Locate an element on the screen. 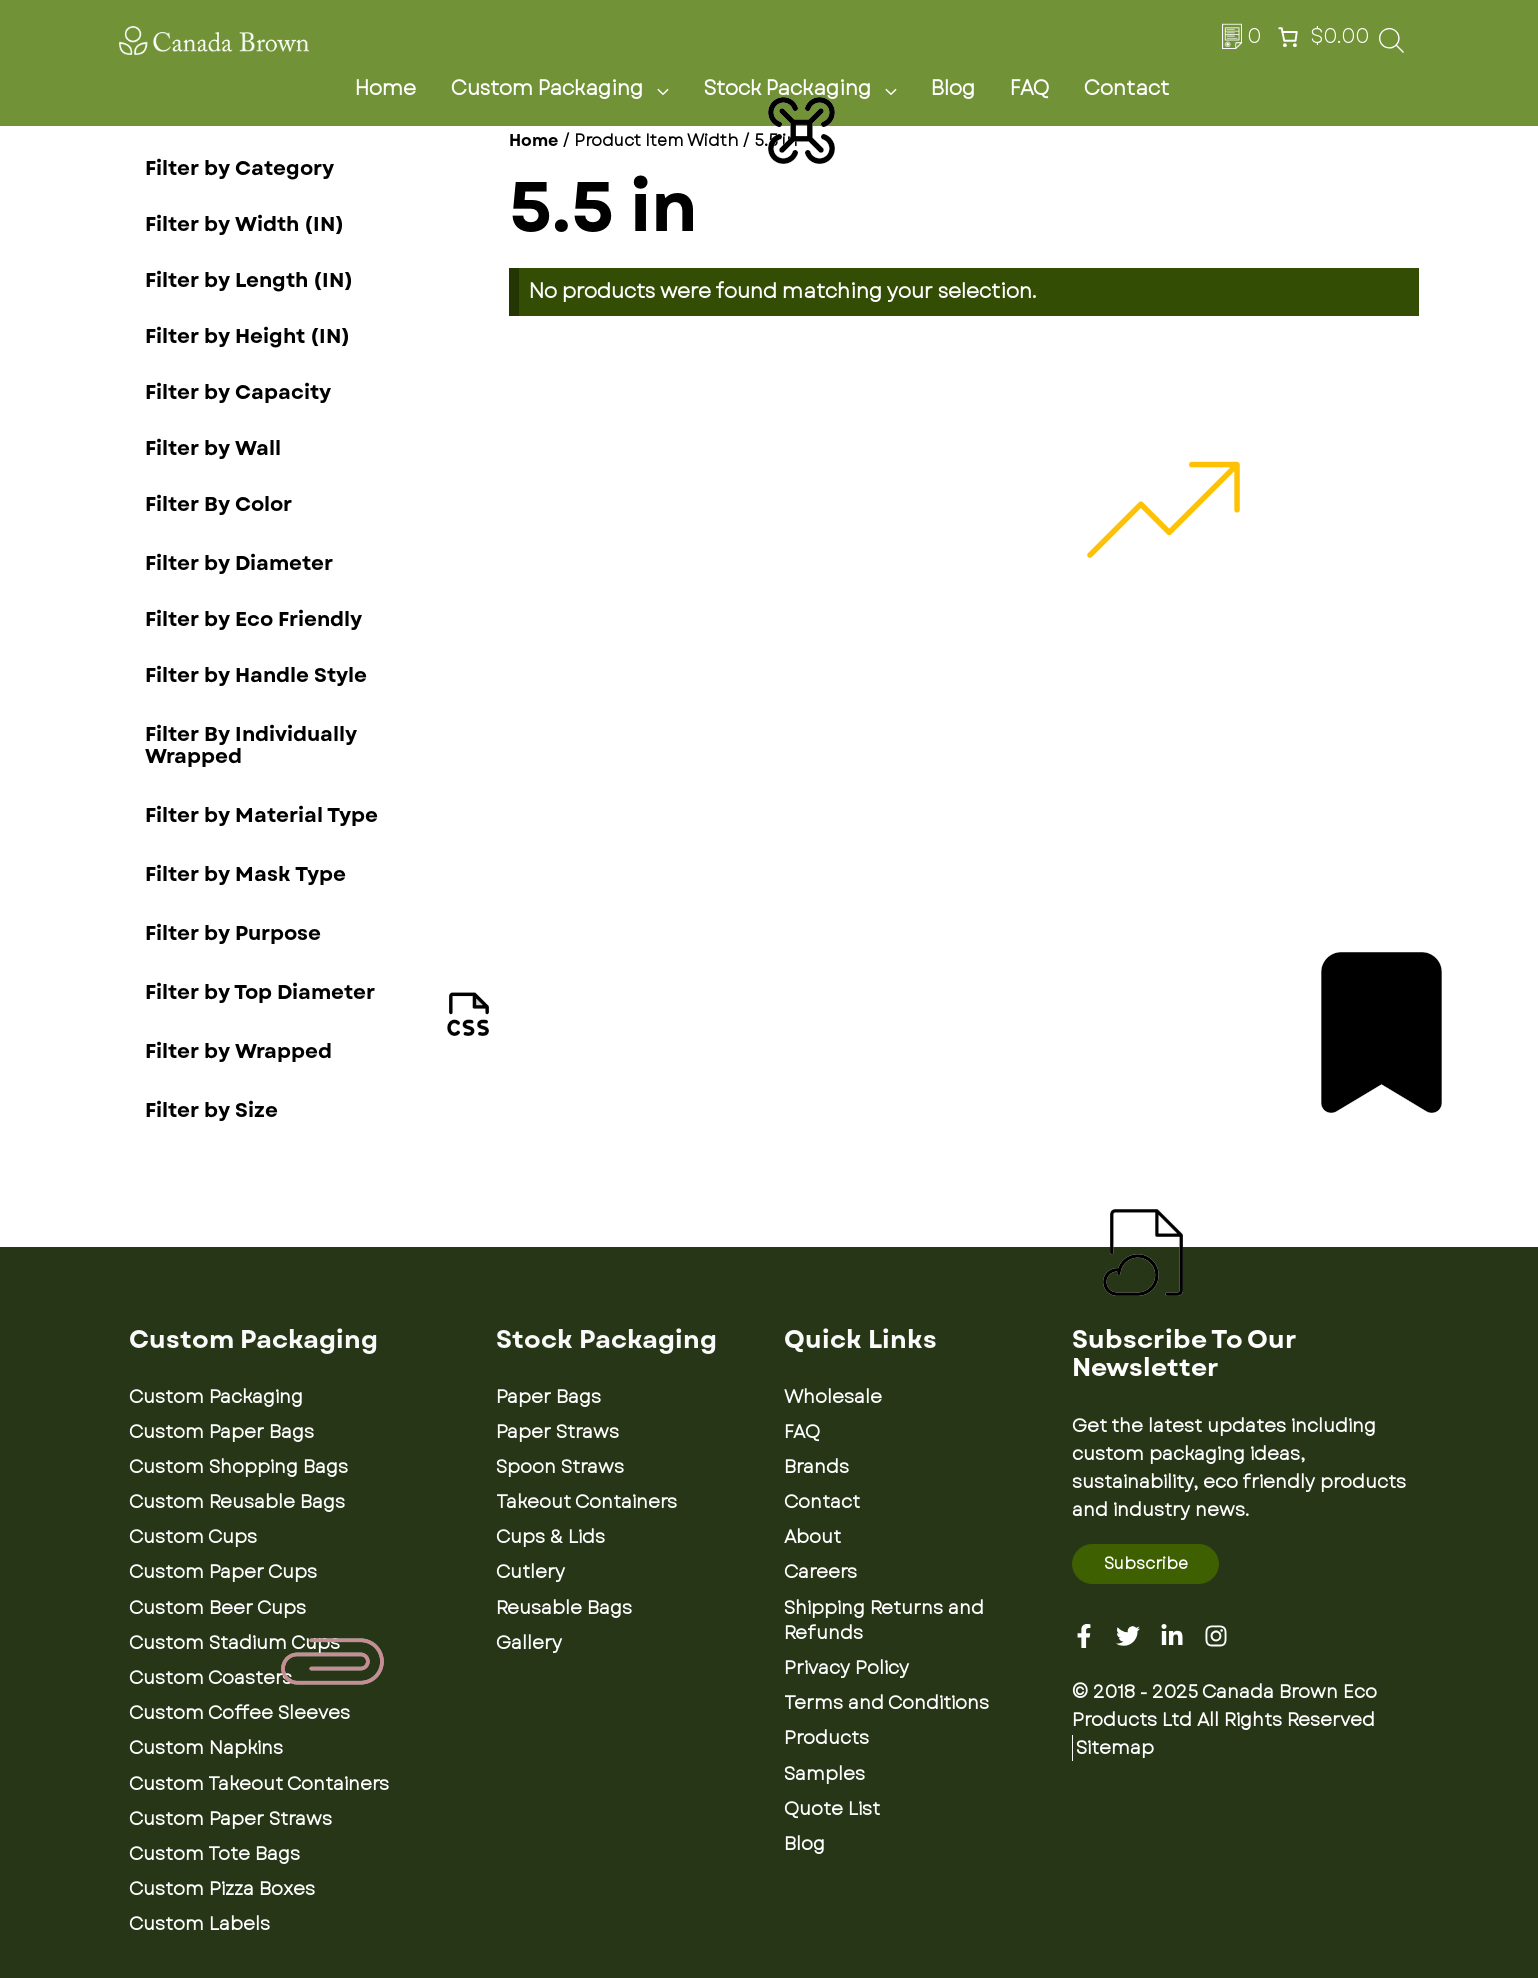 The height and width of the screenshot is (1978, 1538). access cloud-synced documents is located at coordinates (1146, 1252).